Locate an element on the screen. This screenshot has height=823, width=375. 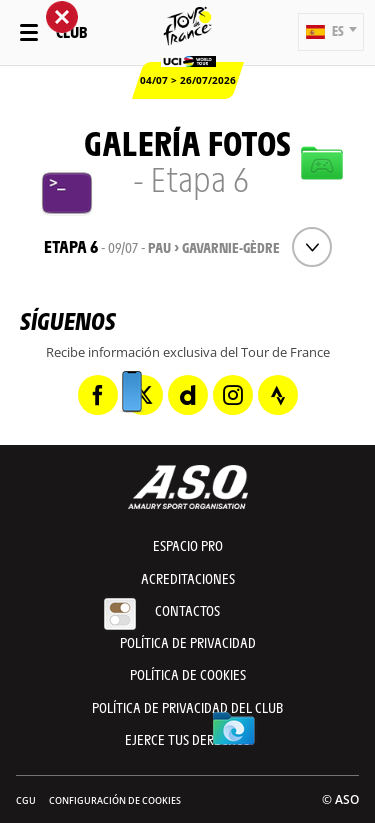
open folder containing Microsoft Edge browser files is located at coordinates (233, 729).